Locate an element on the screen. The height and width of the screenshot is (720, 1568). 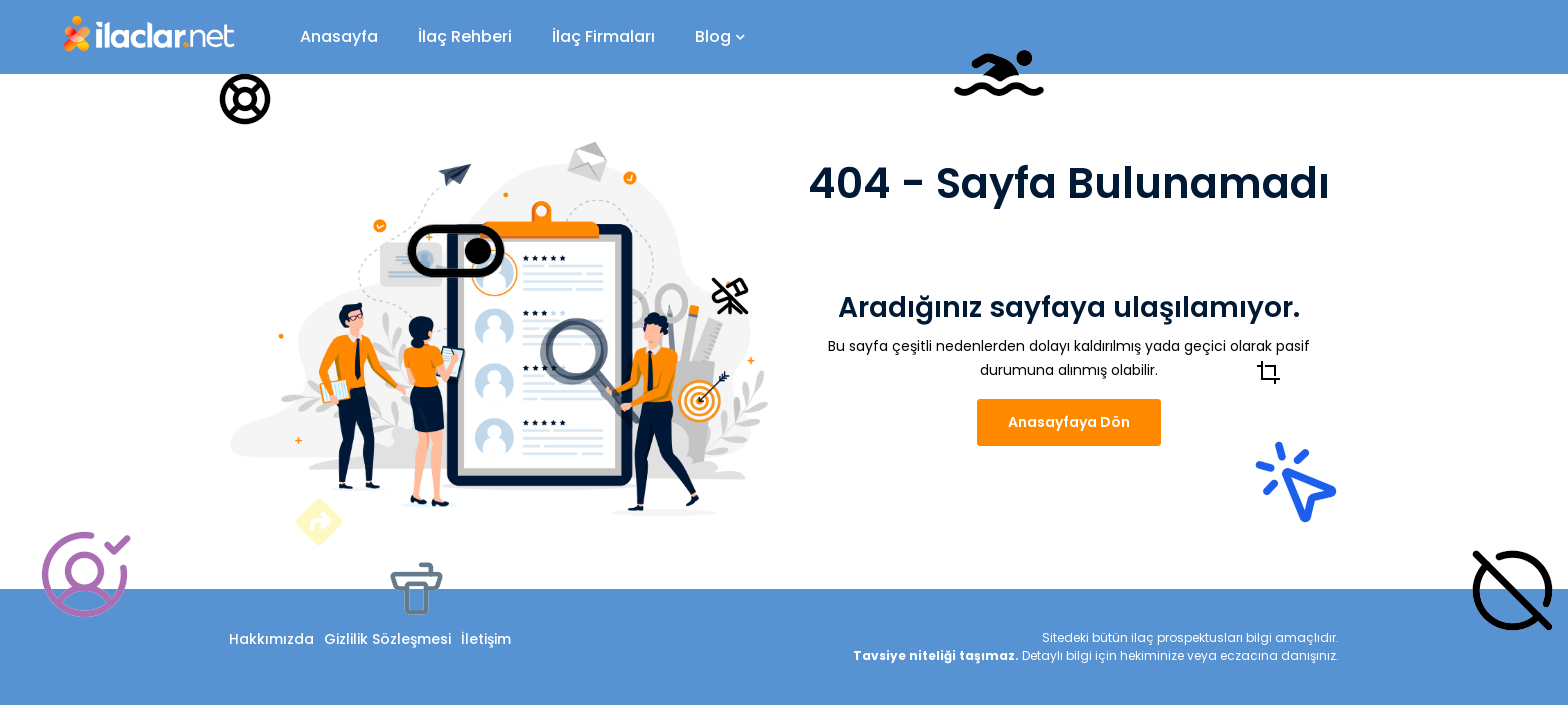
verified user profile is located at coordinates (84, 574).